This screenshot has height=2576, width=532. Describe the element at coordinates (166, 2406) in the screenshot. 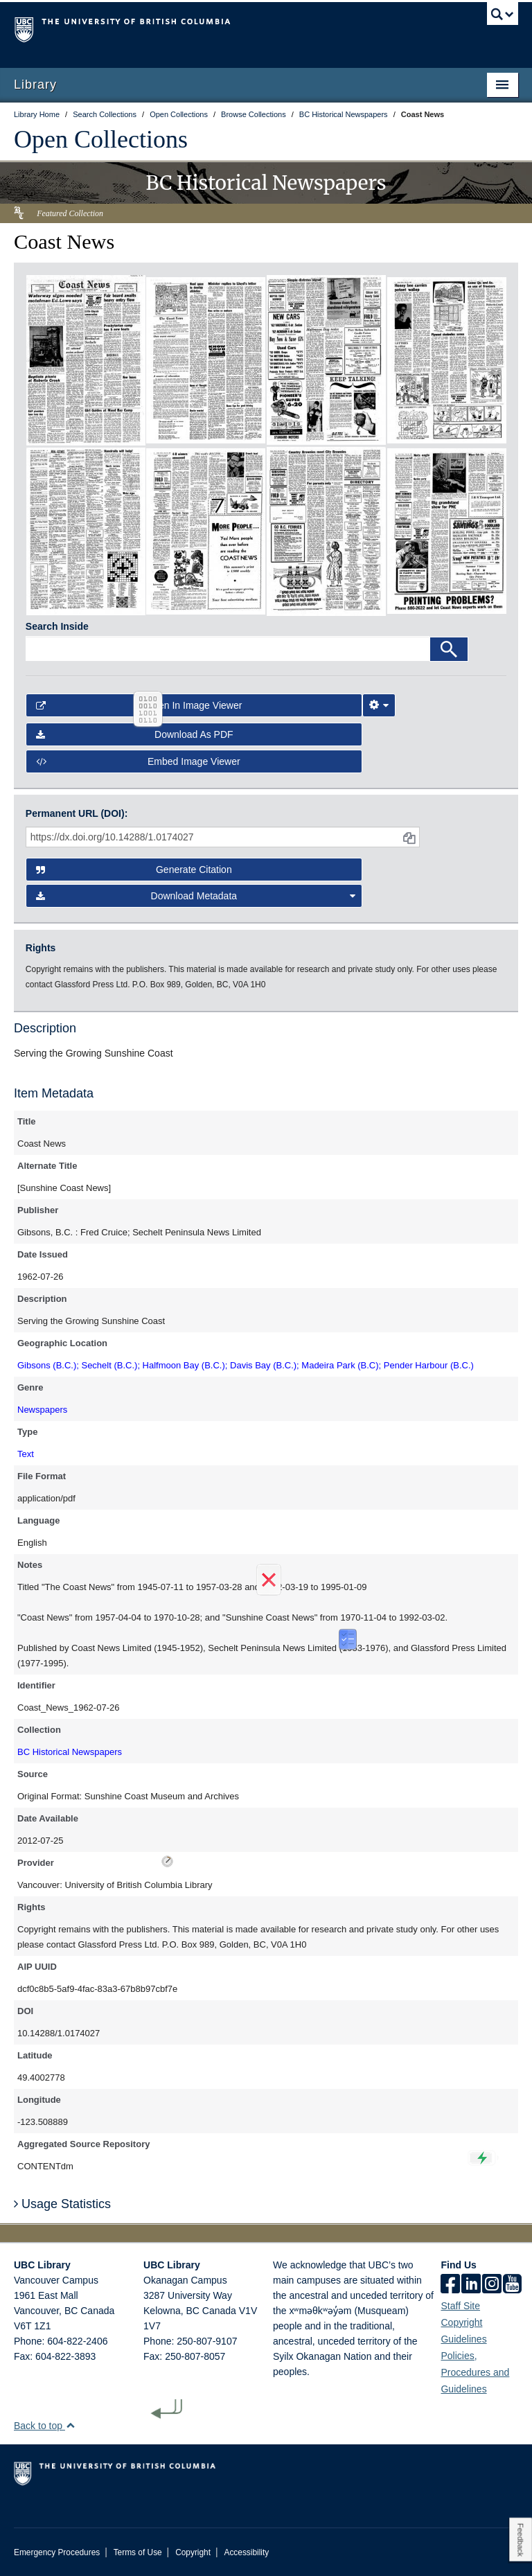

I see `reply to all recipients of an email` at that location.